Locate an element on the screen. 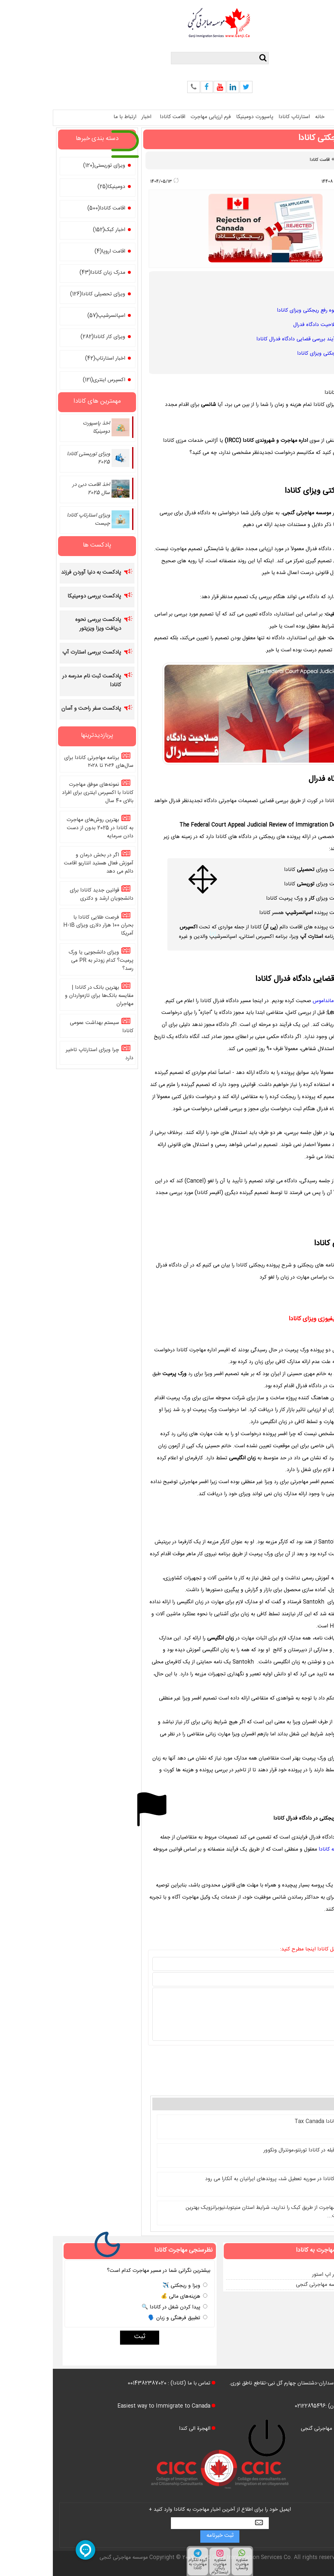  turn device on or off is located at coordinates (267, 2438).